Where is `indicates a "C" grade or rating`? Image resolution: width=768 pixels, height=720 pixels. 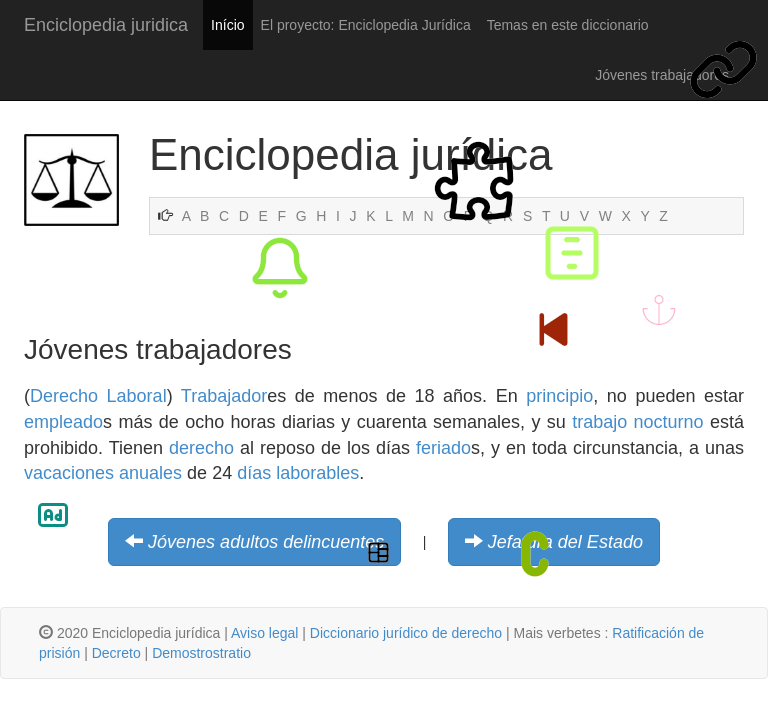 indicates a "C" grade or rating is located at coordinates (535, 554).